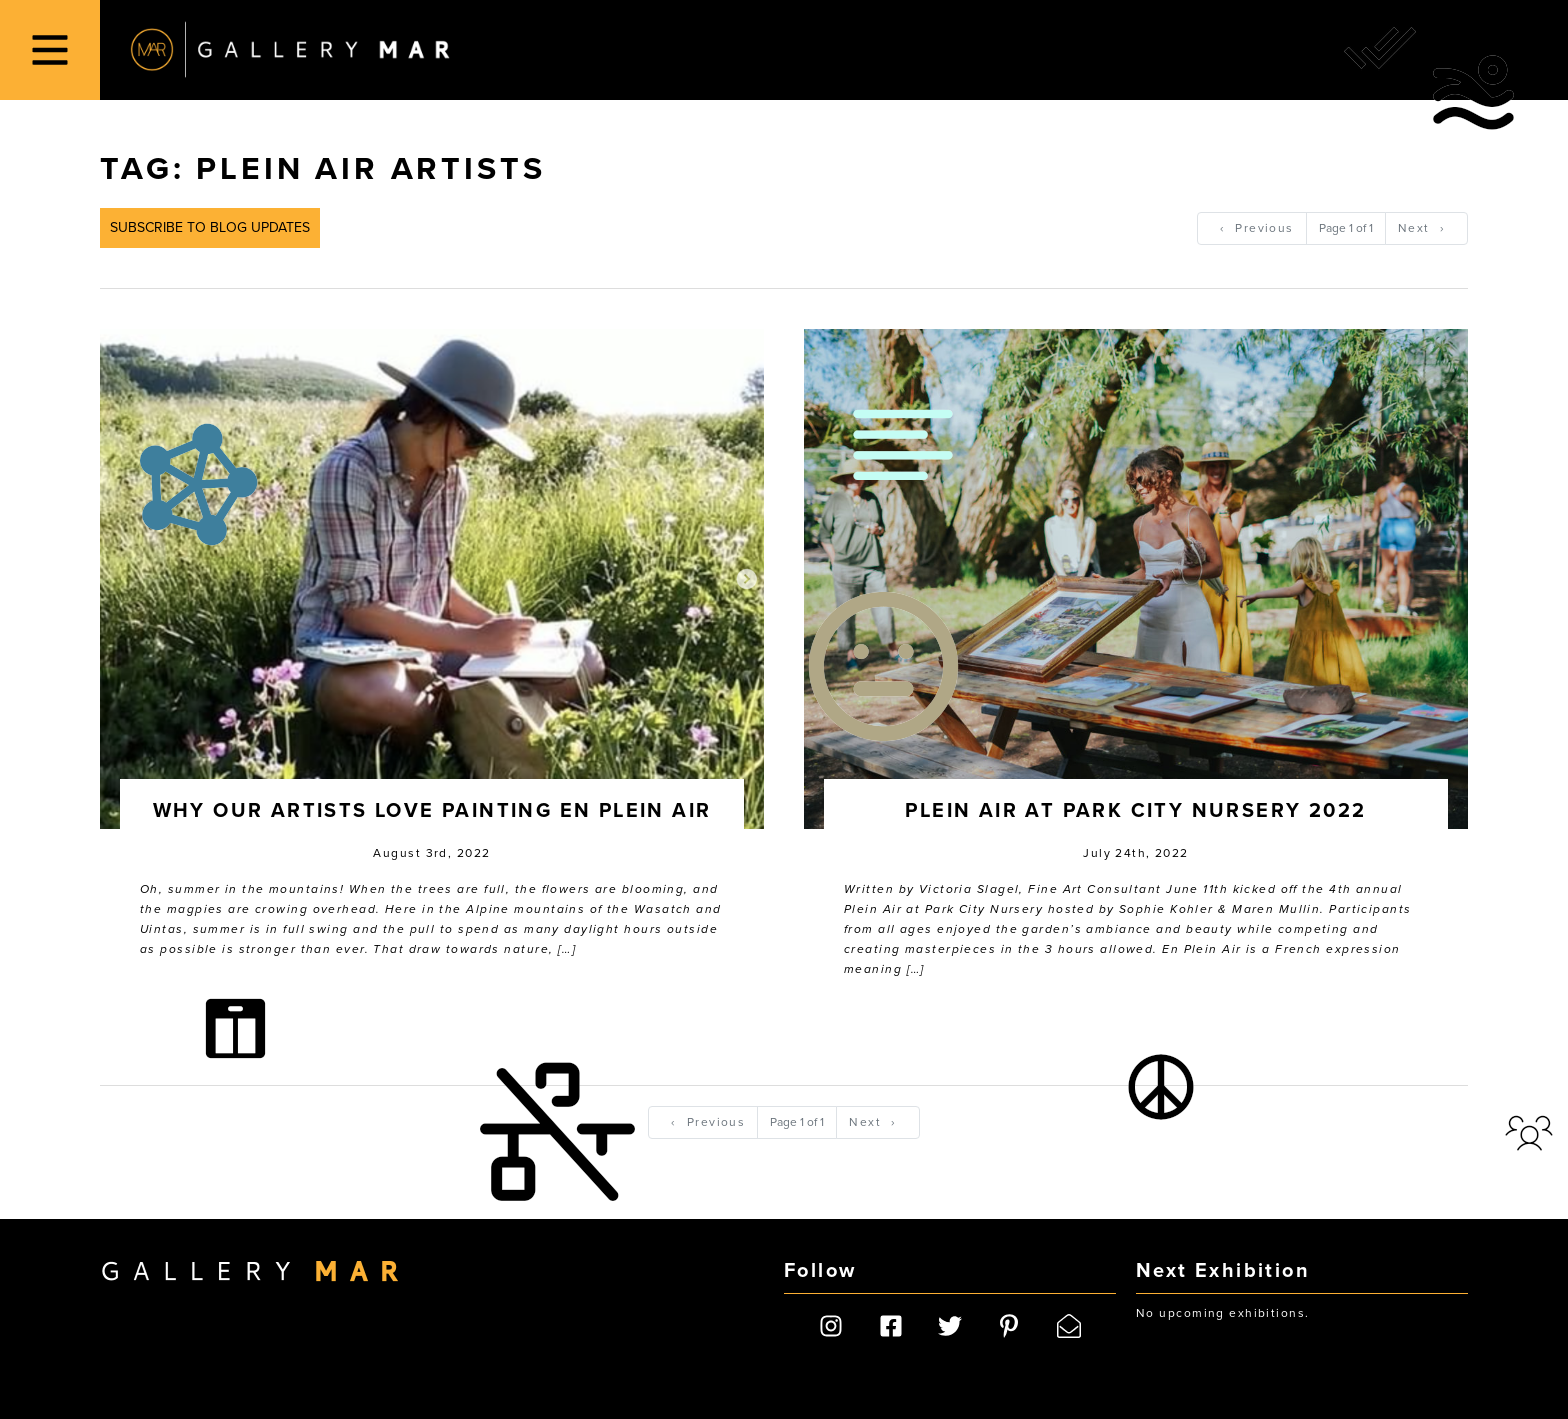  Describe the element at coordinates (1380, 47) in the screenshot. I see `all items marked as complete` at that location.